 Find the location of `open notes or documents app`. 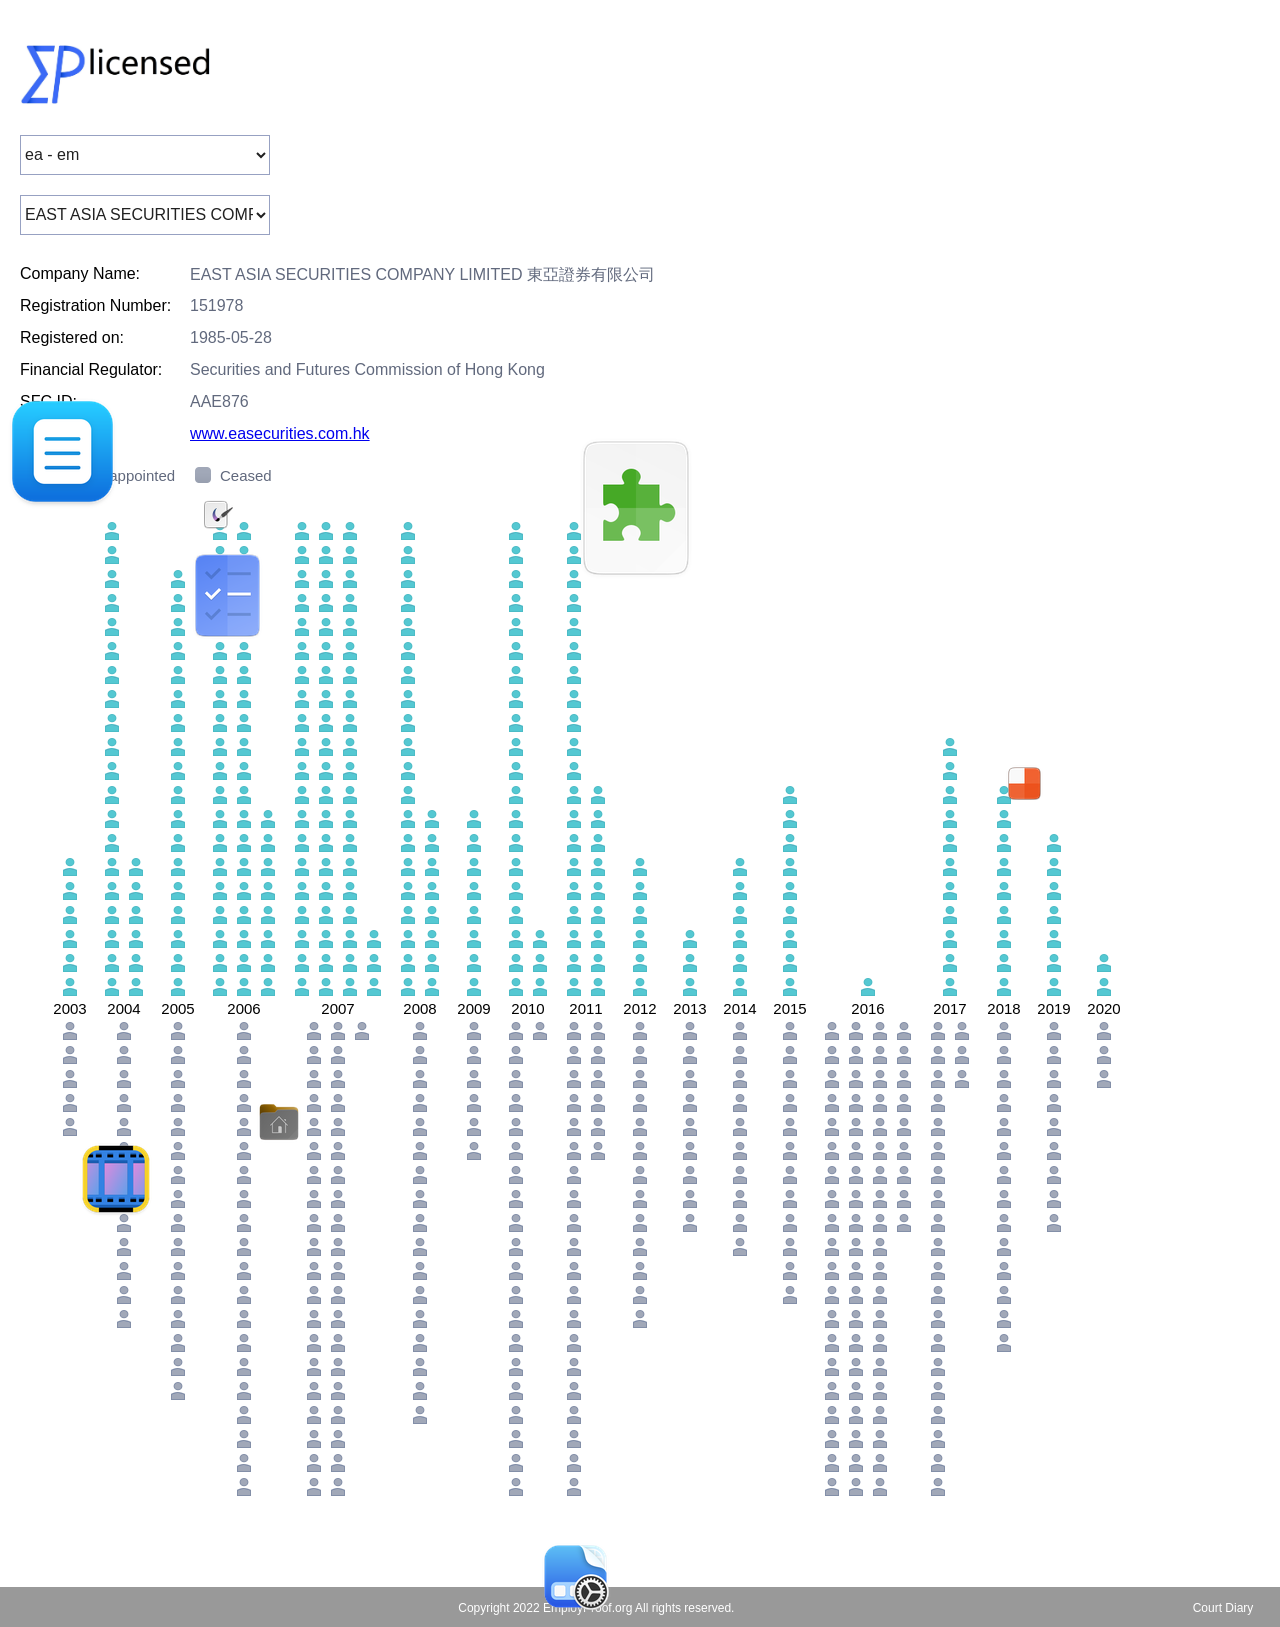

open notes or documents app is located at coordinates (62, 451).